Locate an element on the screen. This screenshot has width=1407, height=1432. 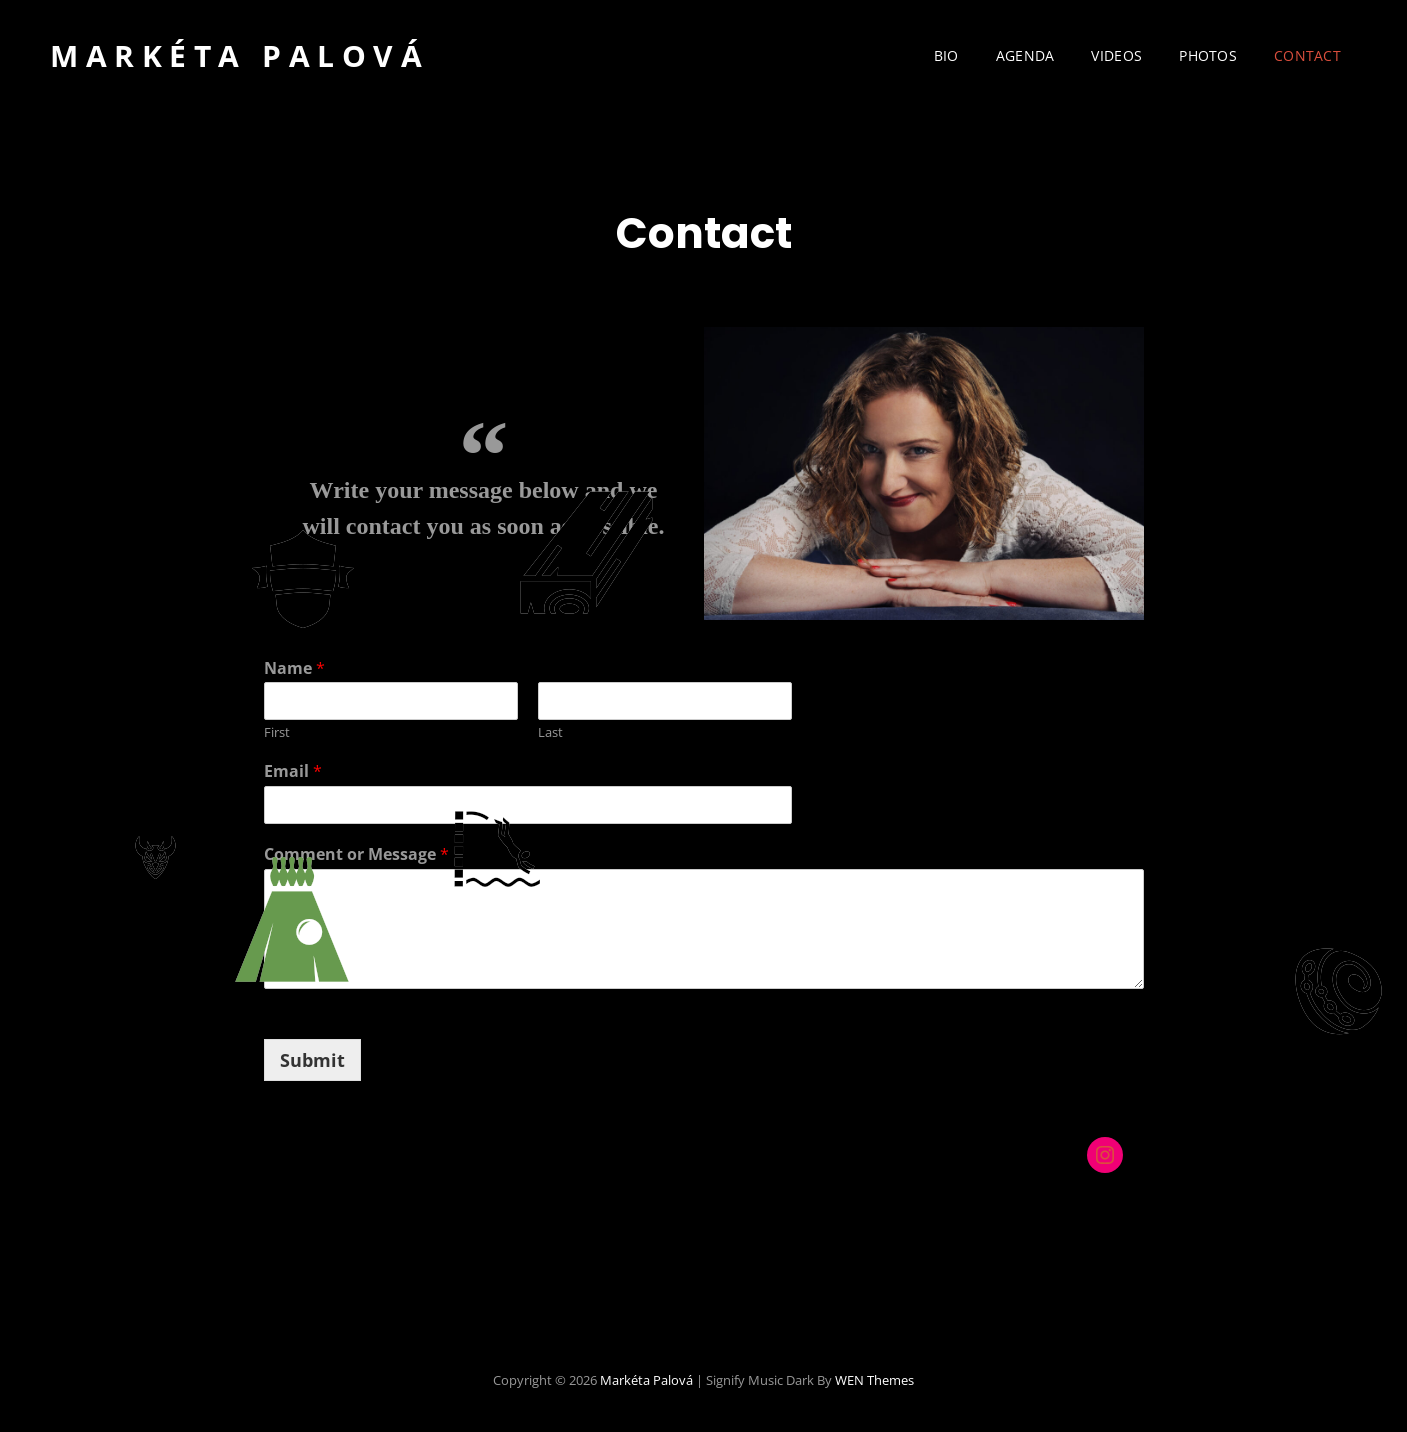
wood beam resource or building material is located at coordinates (586, 552).